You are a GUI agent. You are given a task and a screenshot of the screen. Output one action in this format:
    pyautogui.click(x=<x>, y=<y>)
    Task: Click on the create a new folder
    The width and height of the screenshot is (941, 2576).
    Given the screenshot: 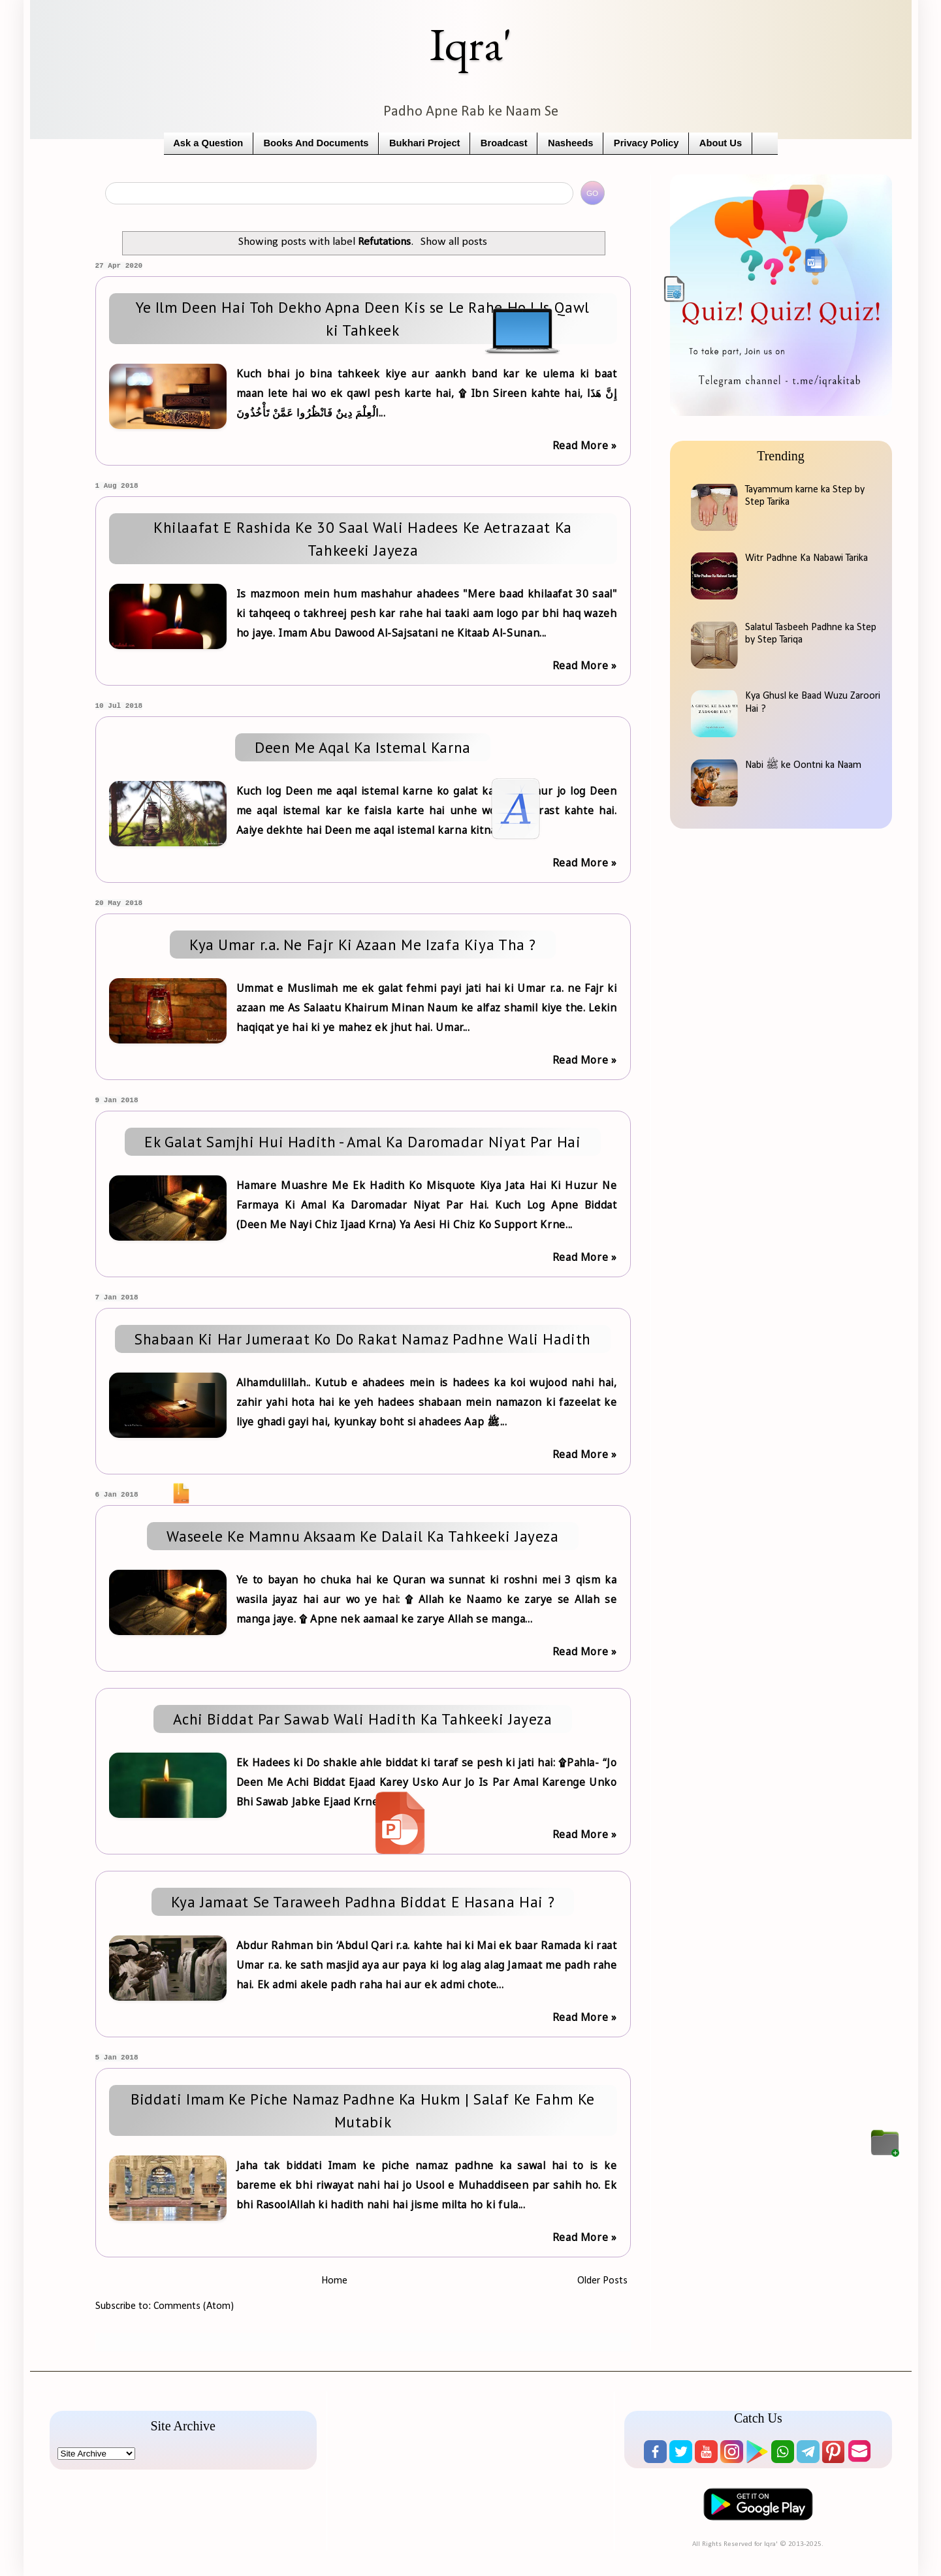 What is the action you would take?
    pyautogui.click(x=885, y=2142)
    